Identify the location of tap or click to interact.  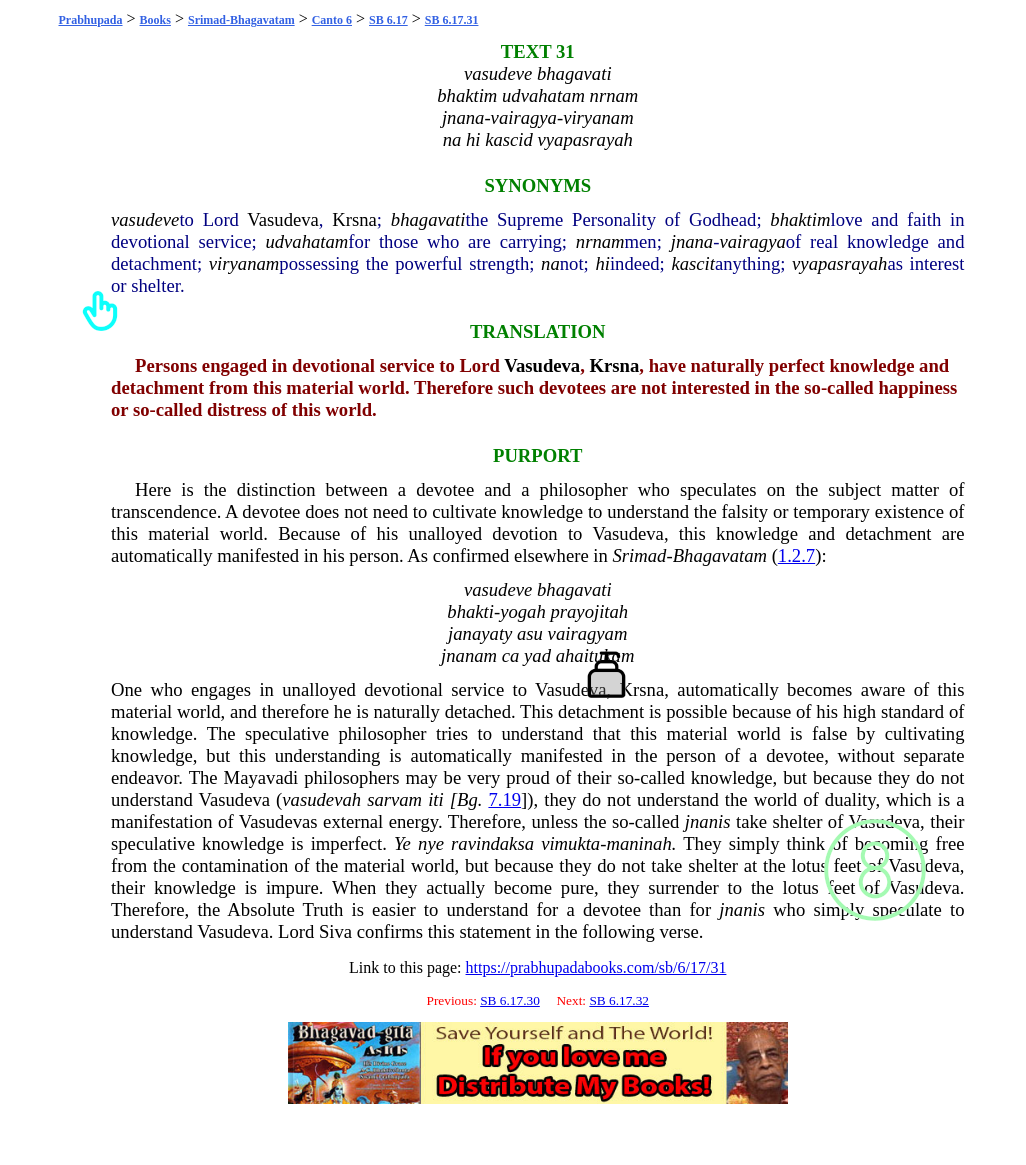
(100, 311).